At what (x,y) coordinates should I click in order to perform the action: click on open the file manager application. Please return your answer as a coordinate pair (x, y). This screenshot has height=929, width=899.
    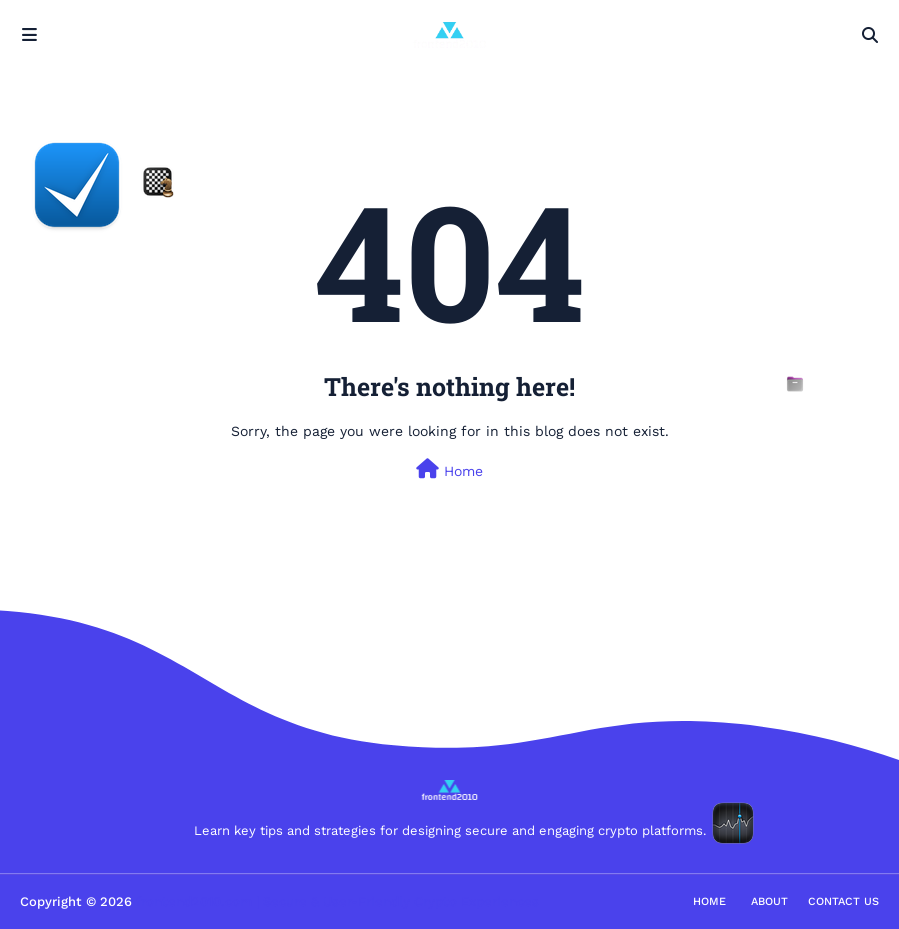
    Looking at the image, I should click on (795, 384).